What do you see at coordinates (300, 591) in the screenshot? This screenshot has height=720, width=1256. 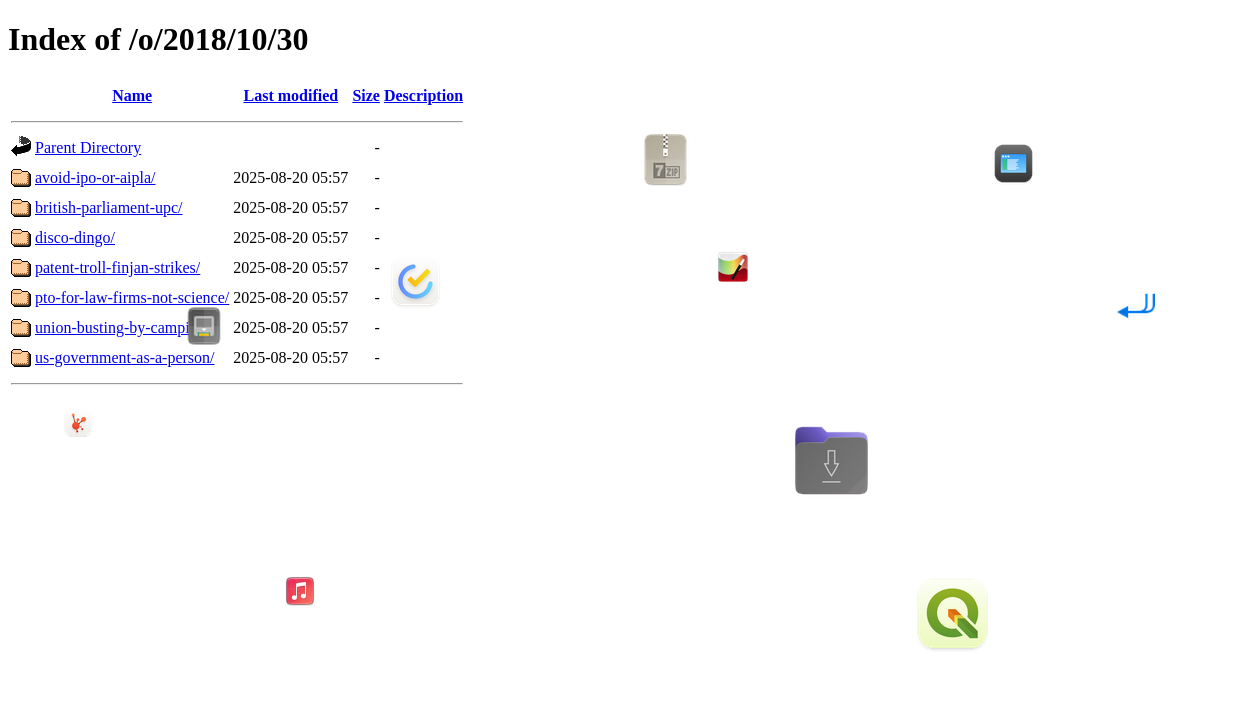 I see `open the music app` at bounding box center [300, 591].